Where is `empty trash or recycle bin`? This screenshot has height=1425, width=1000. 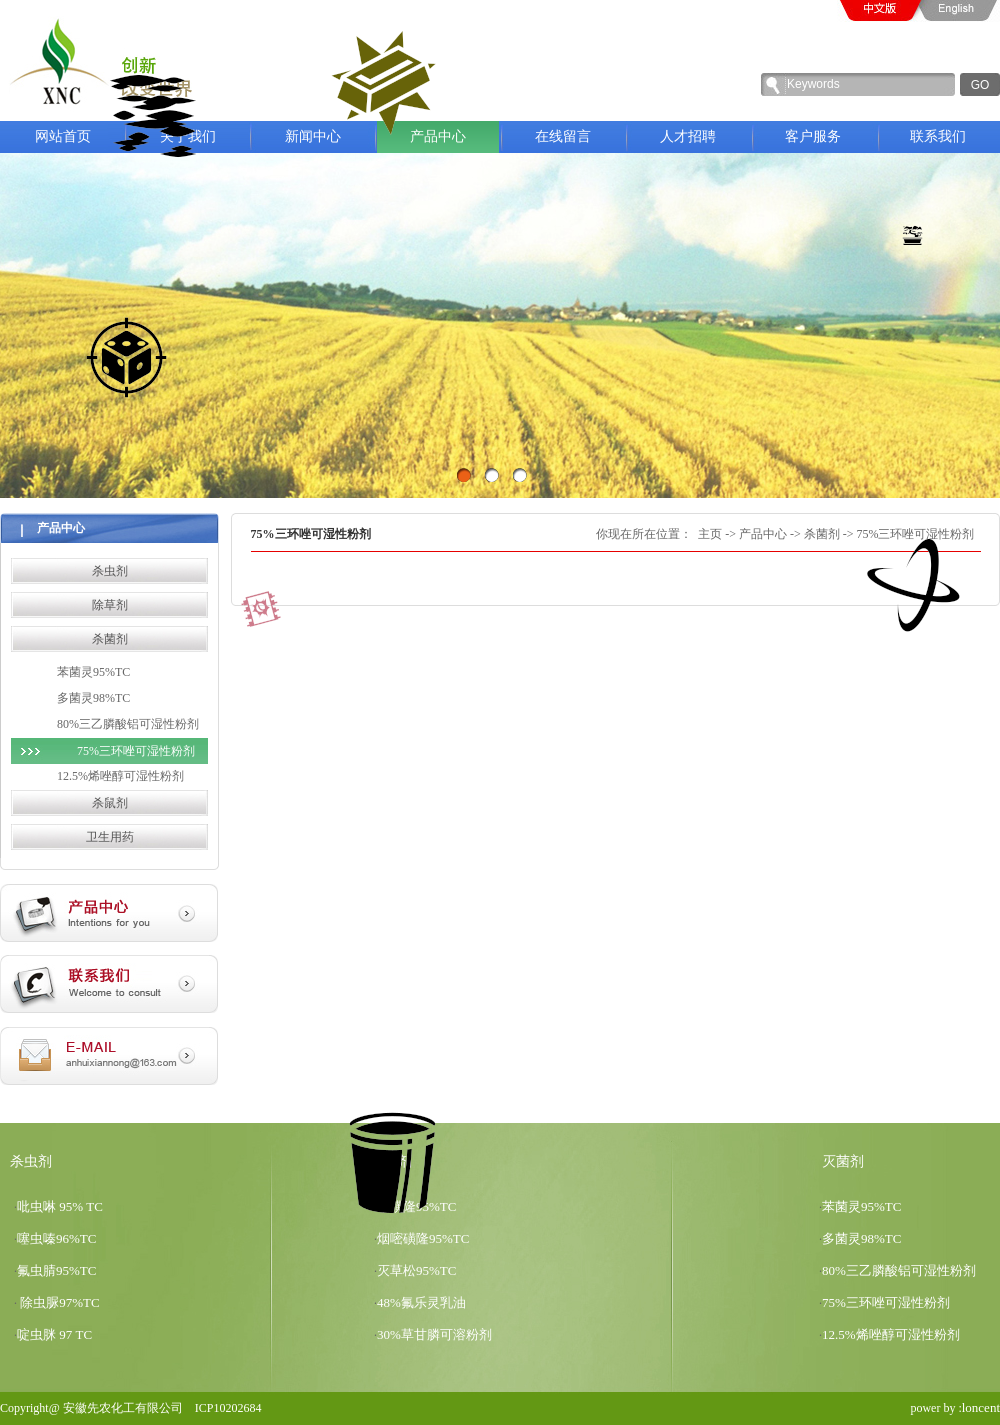
empty trash or recycle bin is located at coordinates (392, 1146).